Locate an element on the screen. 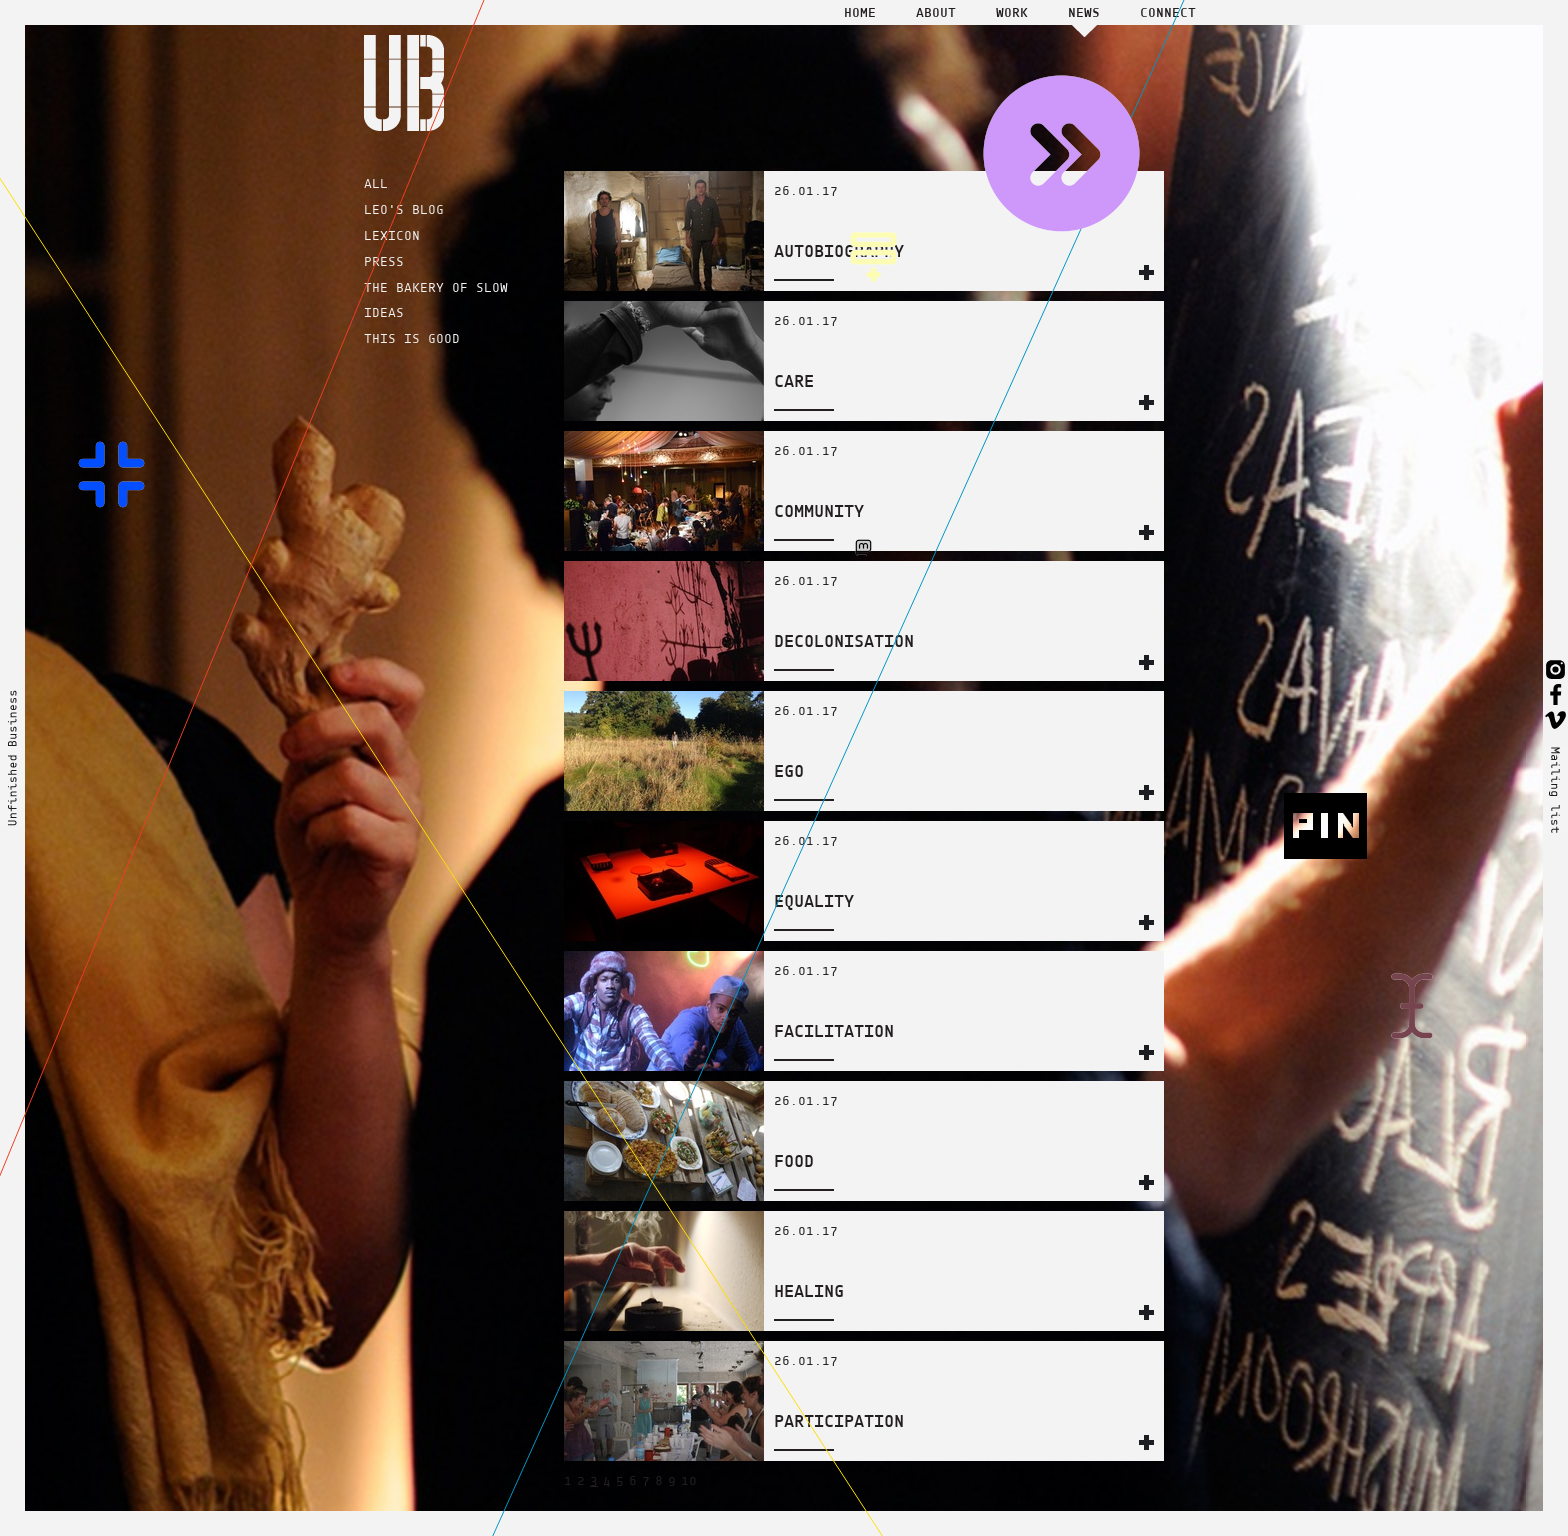 The width and height of the screenshot is (1568, 1536). open mastodon app is located at coordinates (863, 547).